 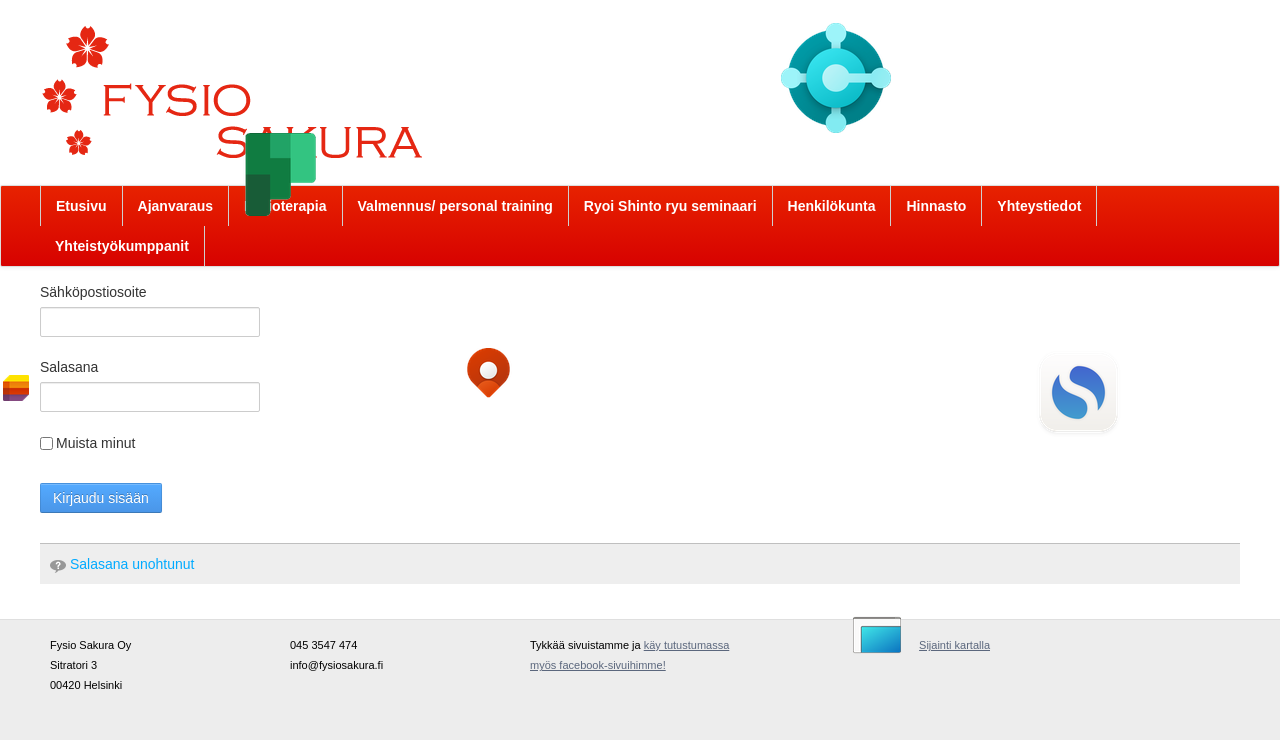 I want to click on open desktop view, so click(x=877, y=635).